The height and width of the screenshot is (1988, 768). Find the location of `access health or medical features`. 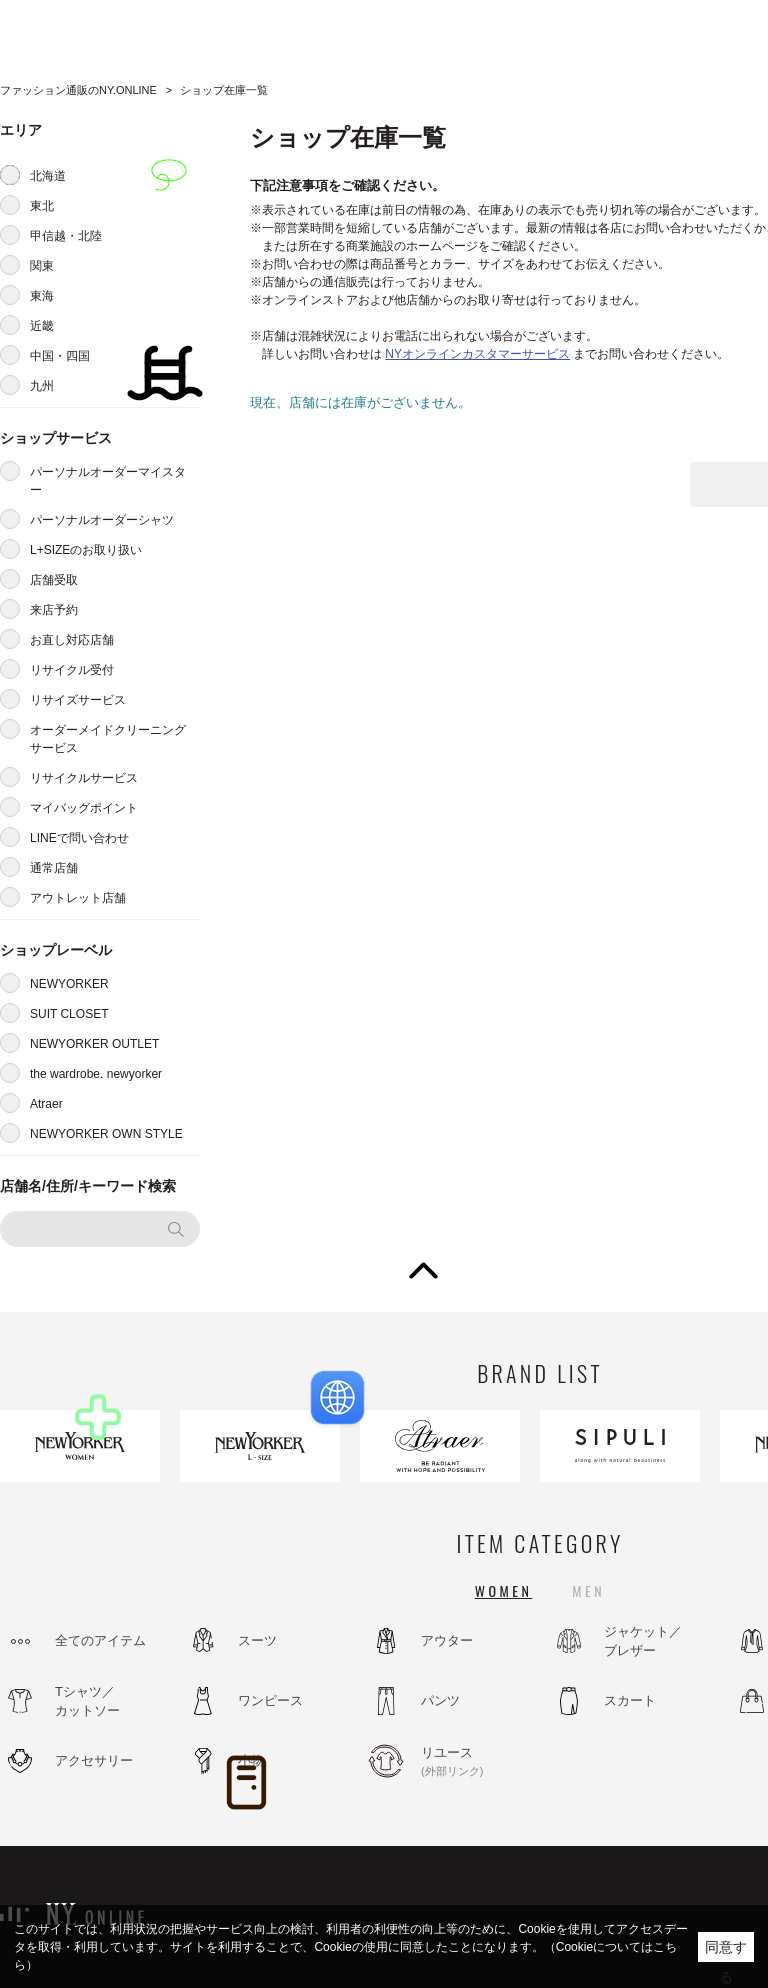

access health or medical features is located at coordinates (98, 1417).